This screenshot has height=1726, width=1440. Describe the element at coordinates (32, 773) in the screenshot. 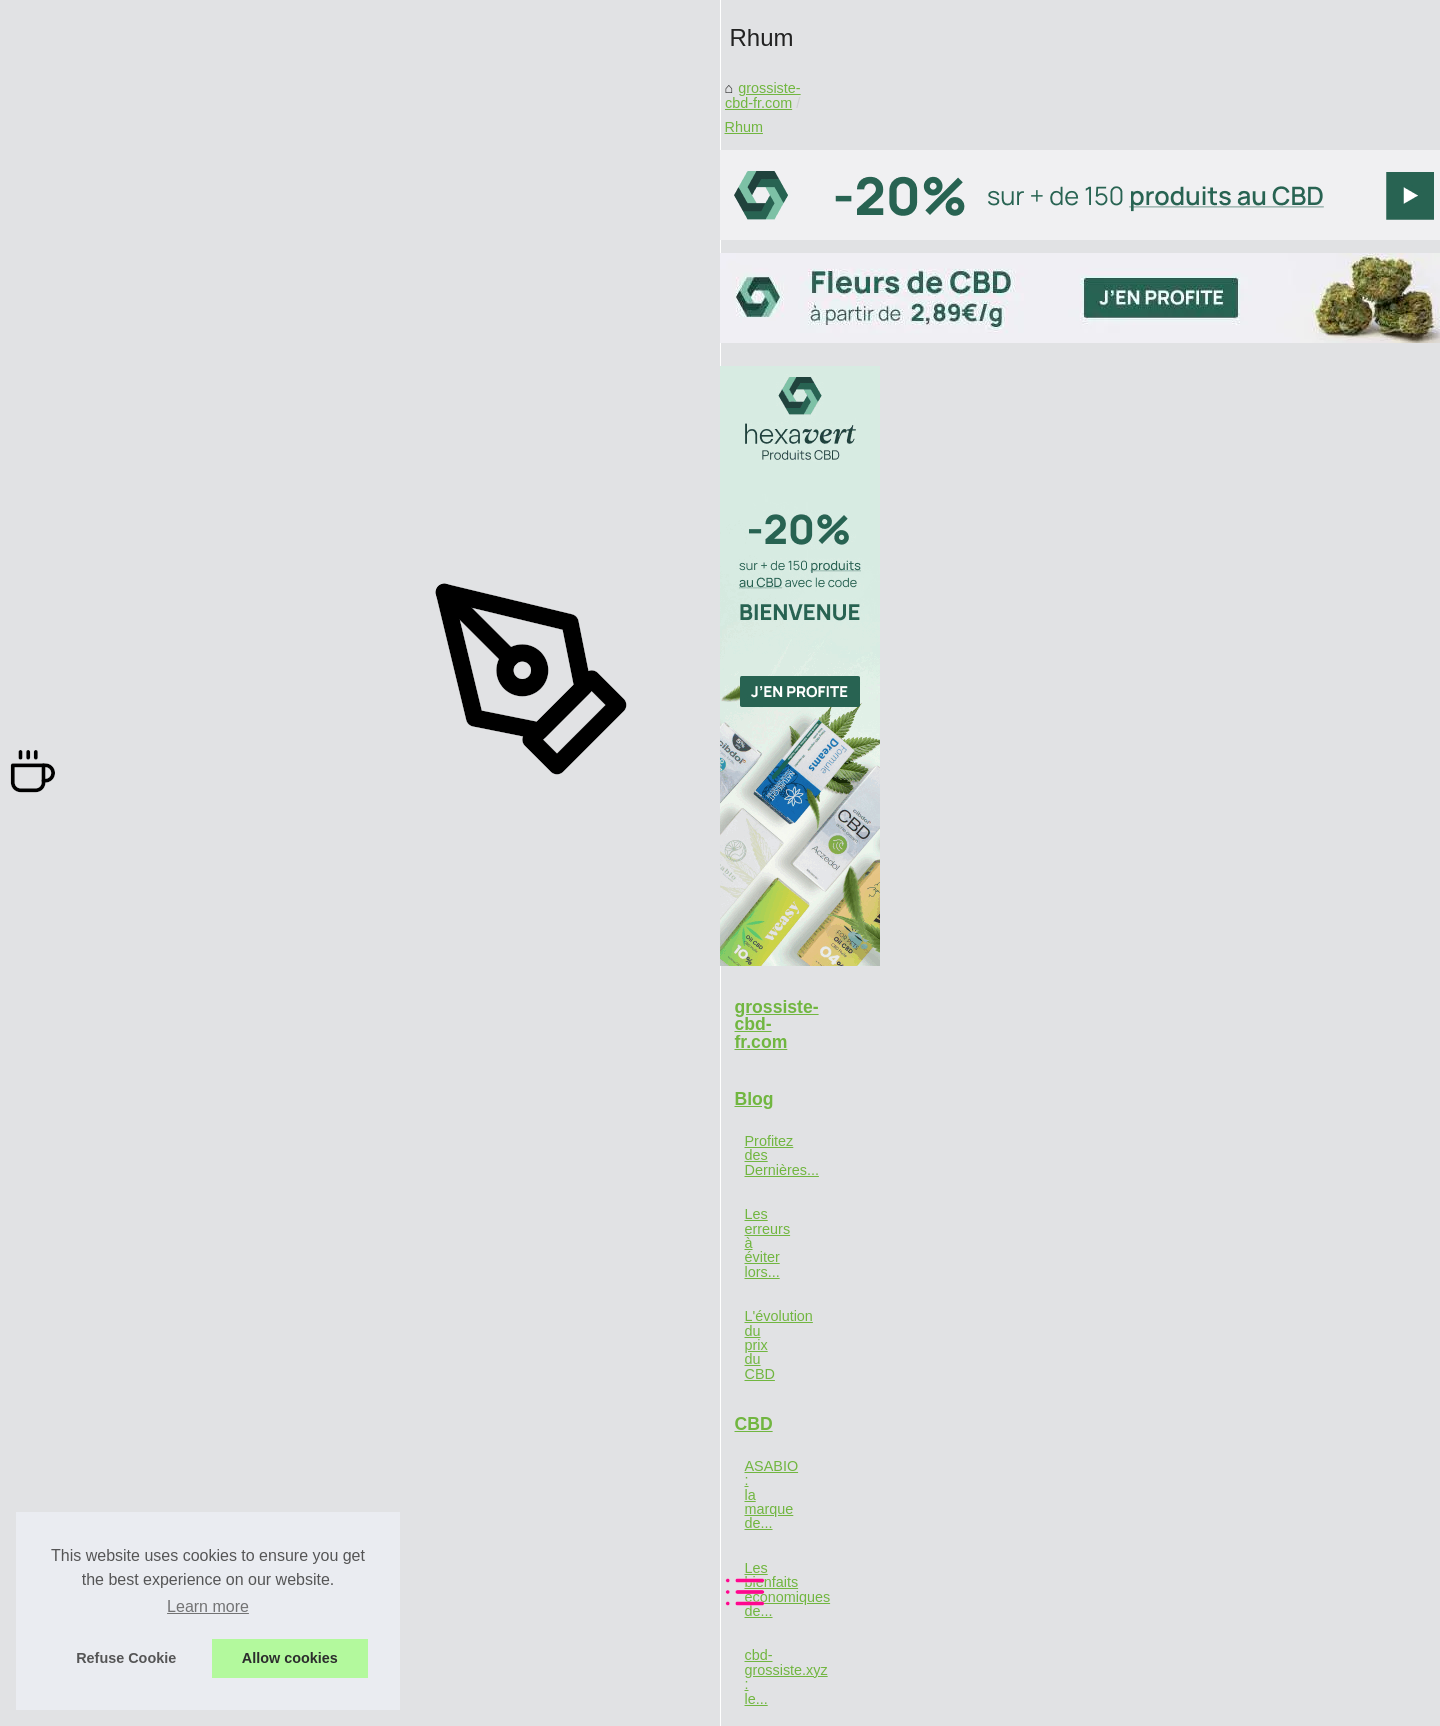

I see `find nearby coffee shops or cafes` at that location.